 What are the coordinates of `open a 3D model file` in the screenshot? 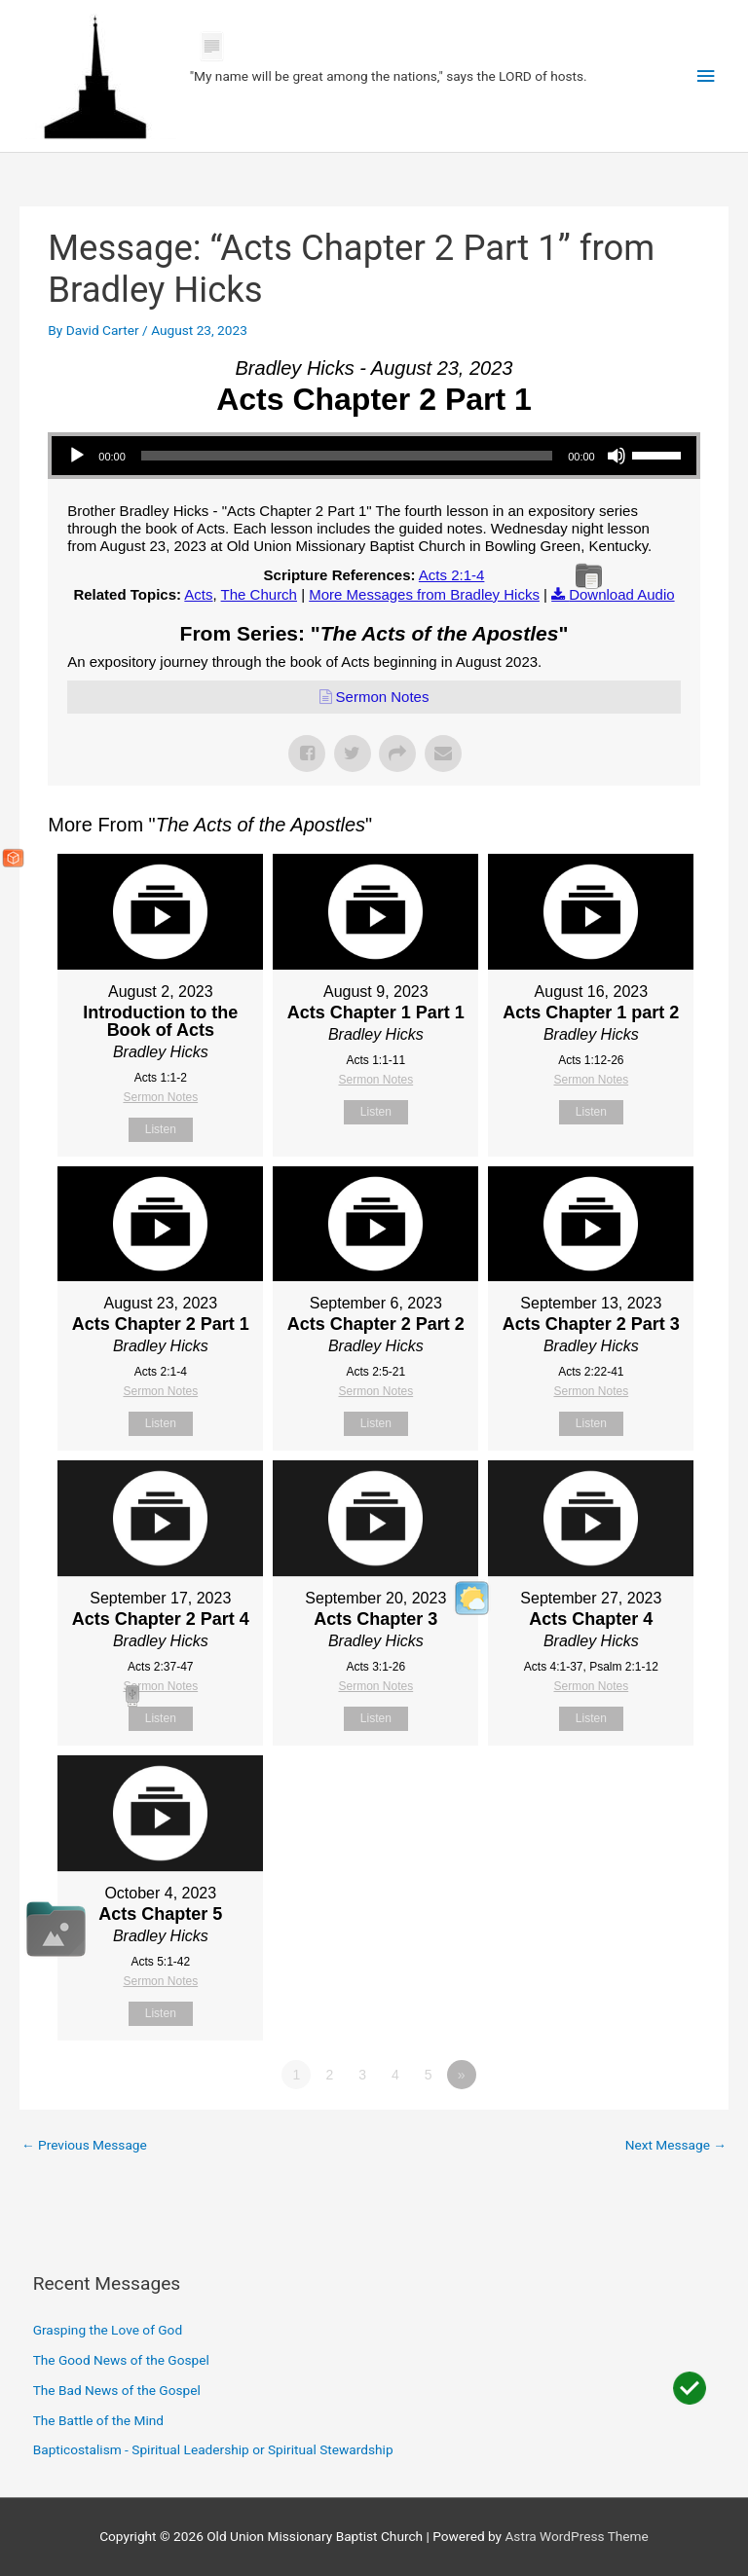 It's located at (13, 857).